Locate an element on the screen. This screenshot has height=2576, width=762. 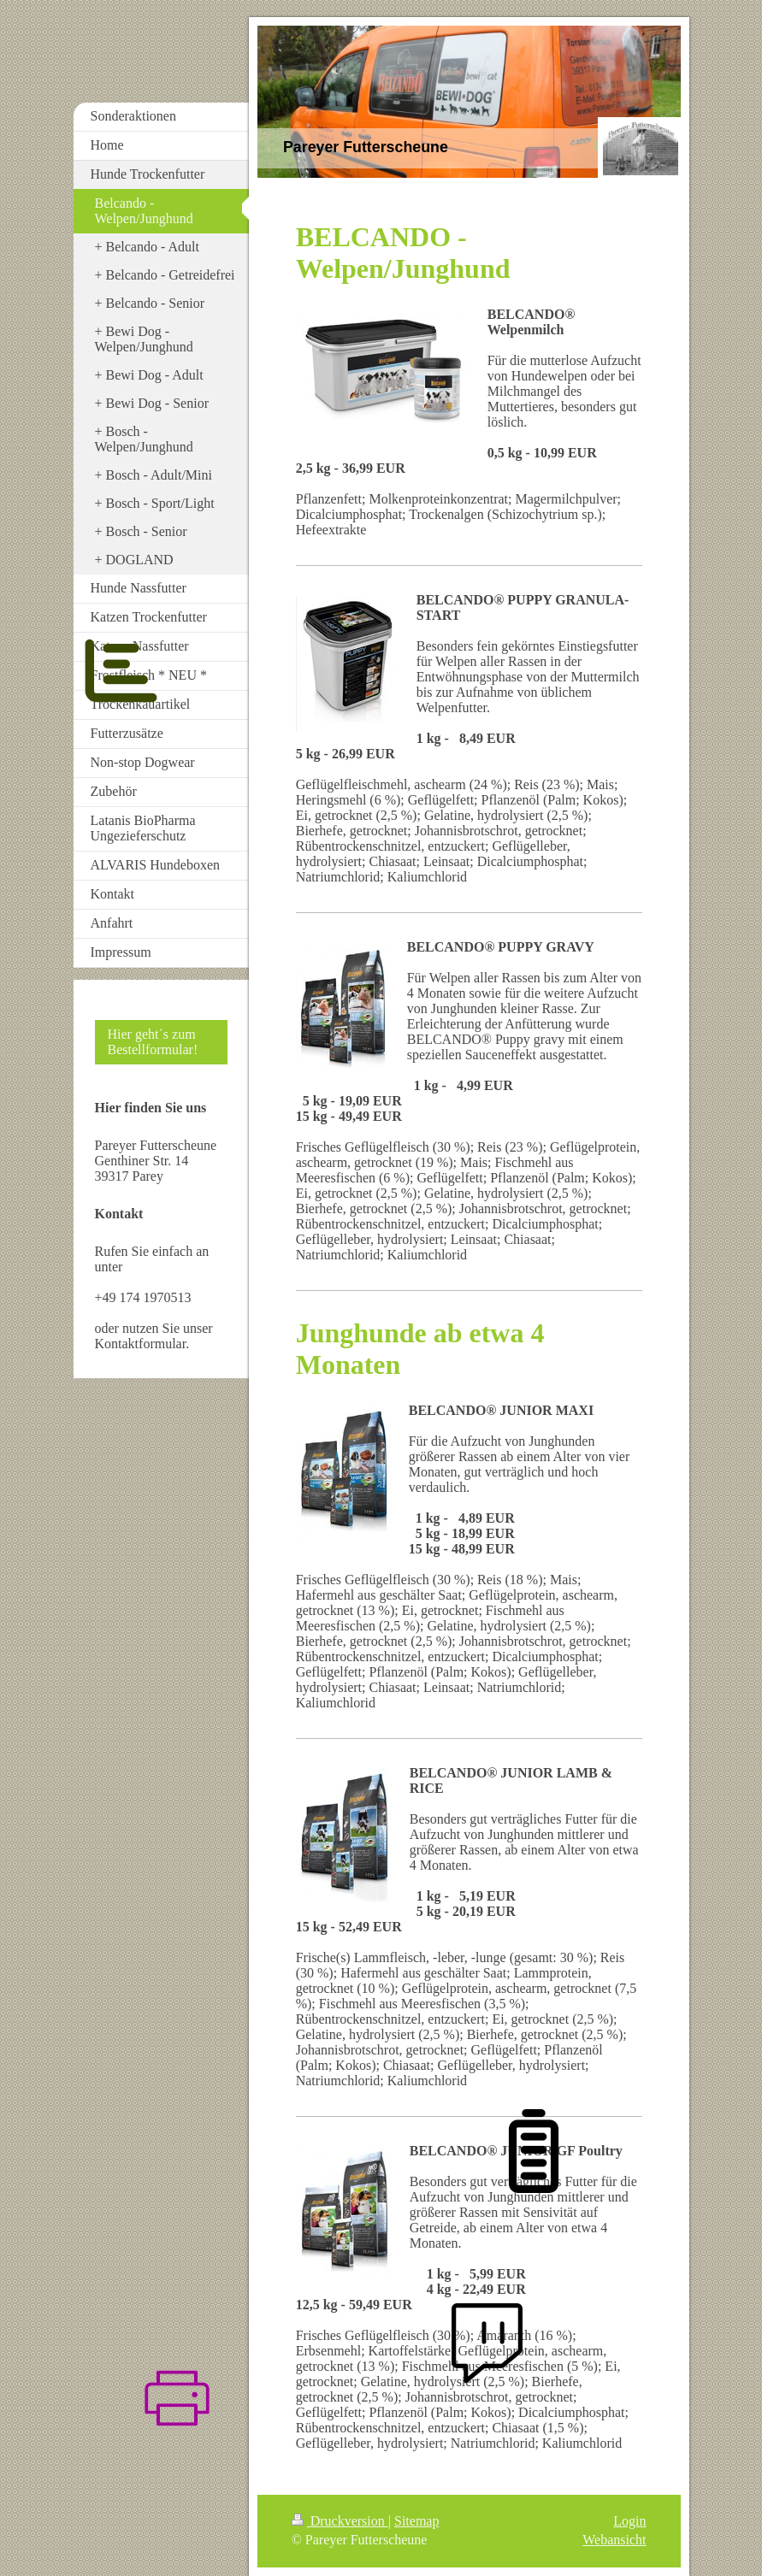
open the Twitch app is located at coordinates (487, 2338).